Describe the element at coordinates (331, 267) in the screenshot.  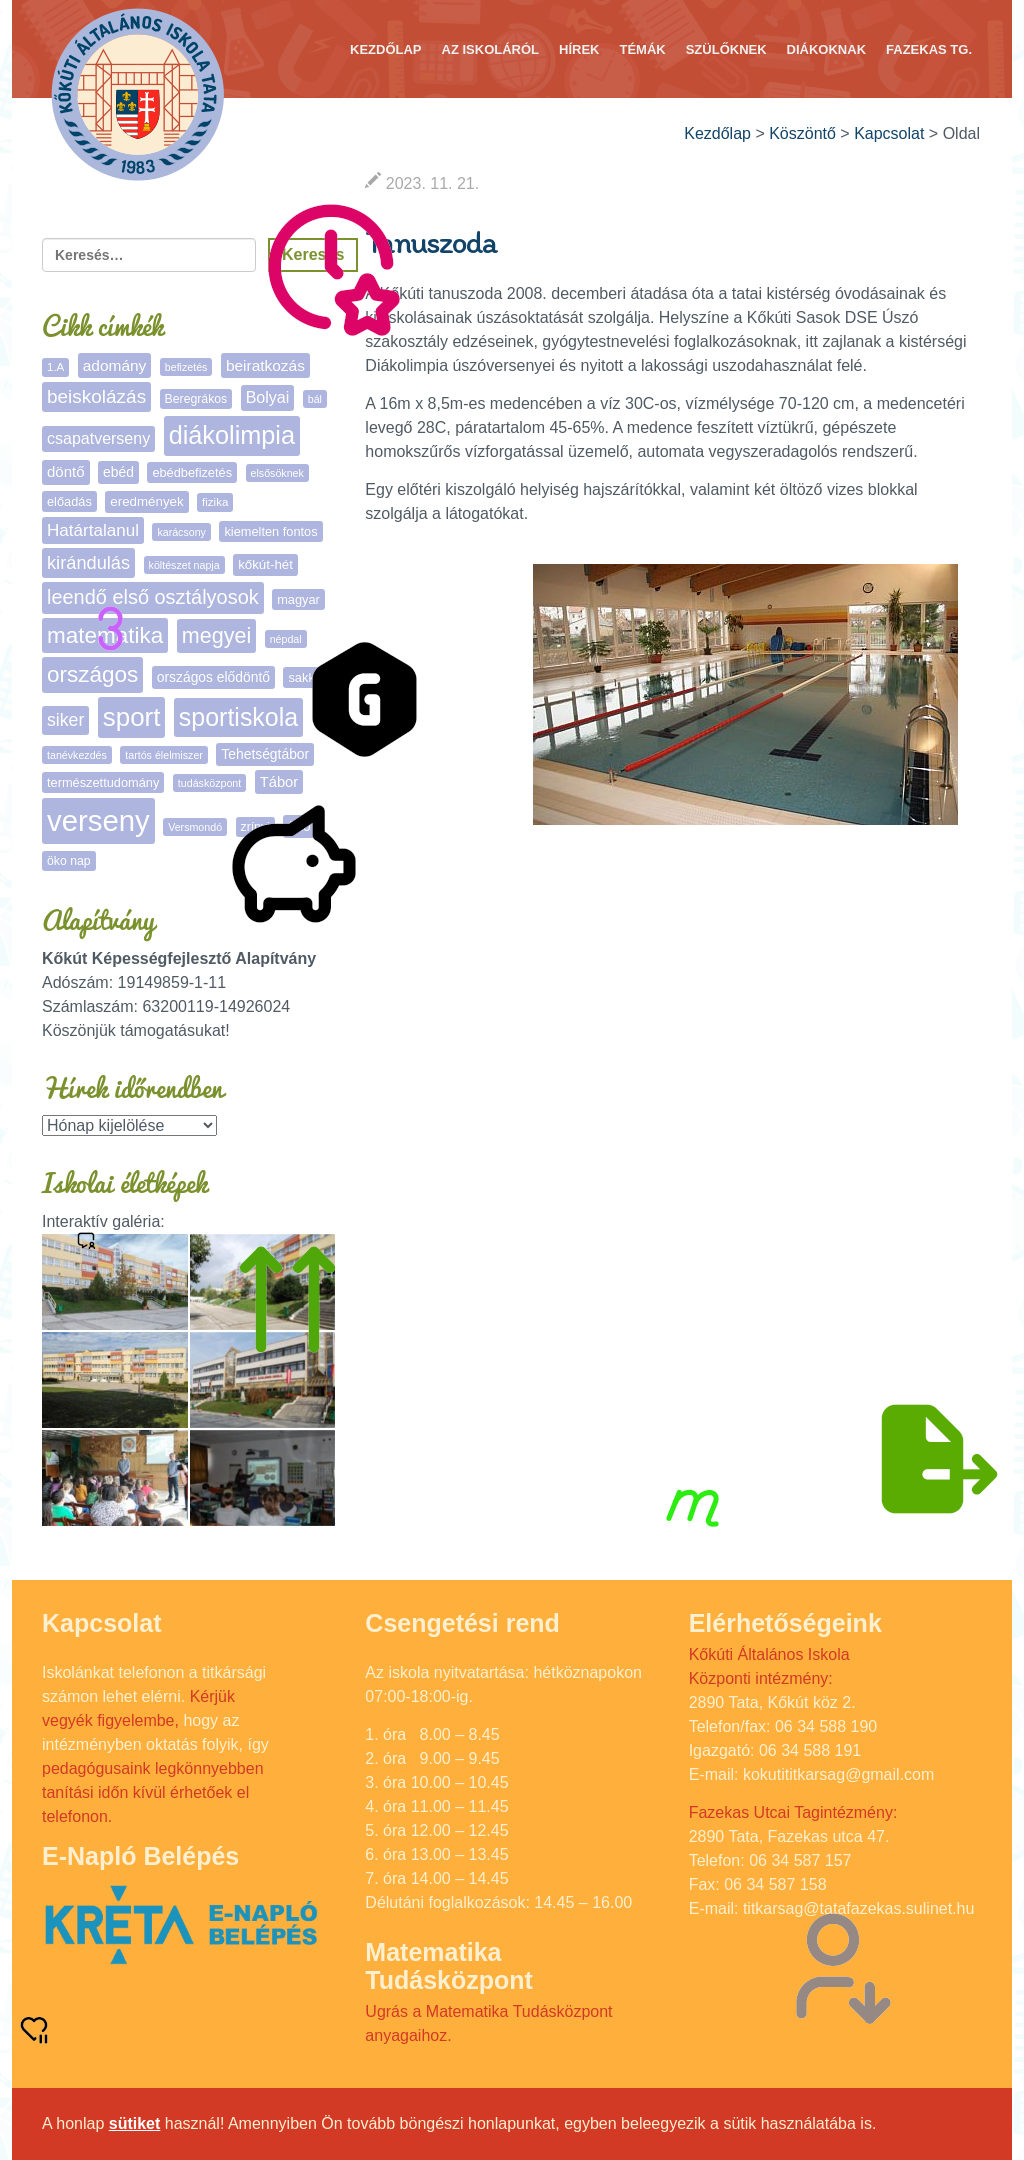
I see `add event to favorites` at that location.